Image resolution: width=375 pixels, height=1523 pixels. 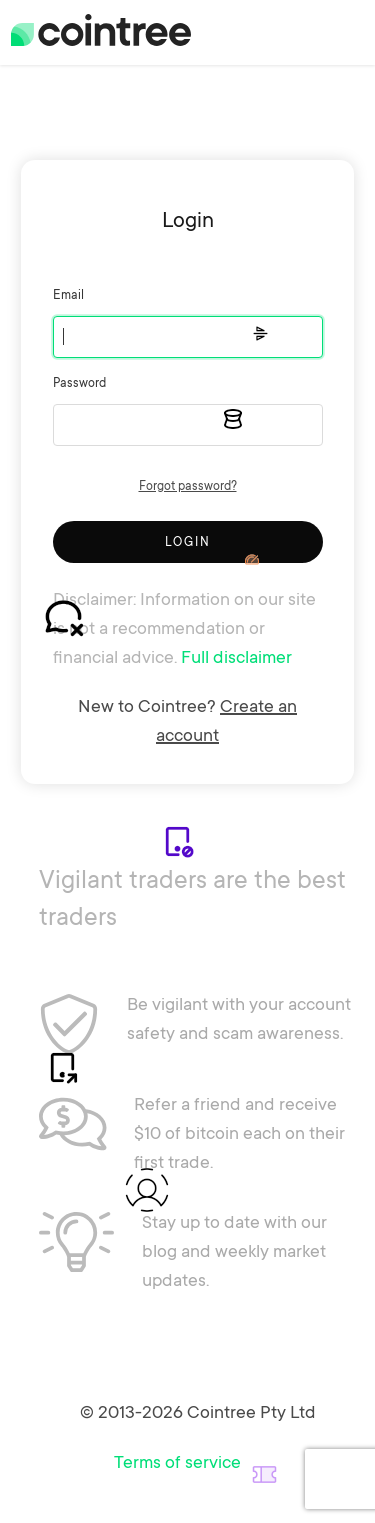 What do you see at coordinates (233, 419) in the screenshot?
I see `diabolo toy or juggling equipment icon` at bounding box center [233, 419].